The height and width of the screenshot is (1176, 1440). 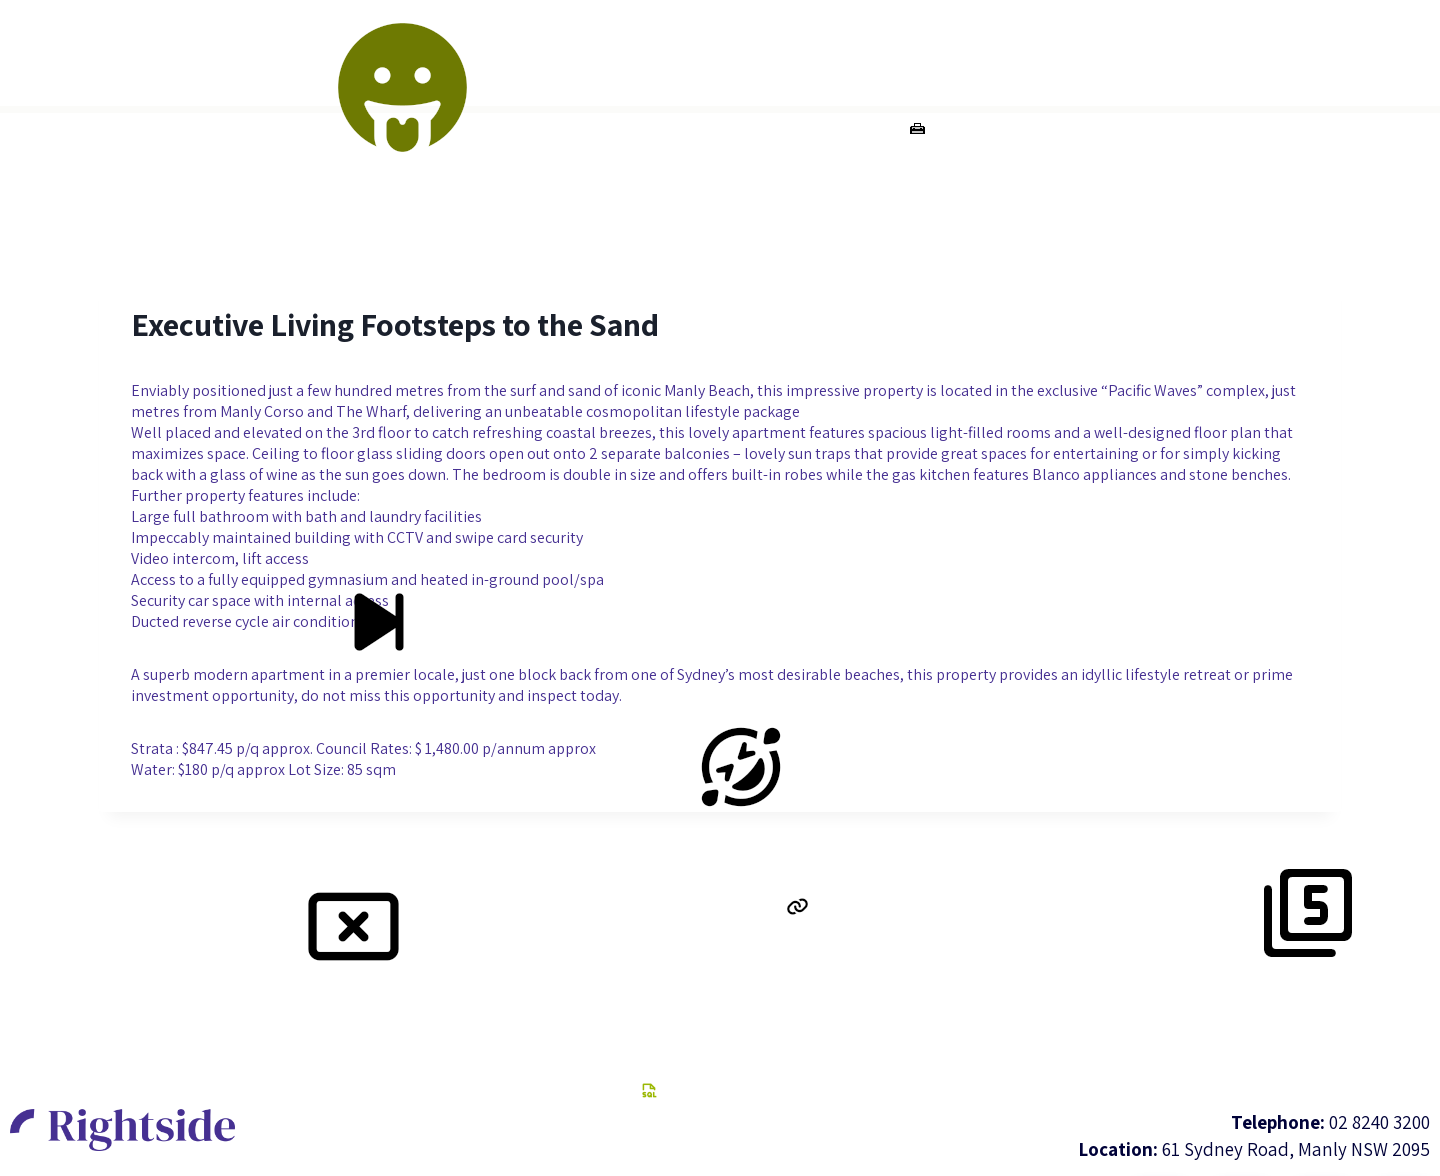 What do you see at coordinates (353, 926) in the screenshot?
I see `close or dismiss a window` at bounding box center [353, 926].